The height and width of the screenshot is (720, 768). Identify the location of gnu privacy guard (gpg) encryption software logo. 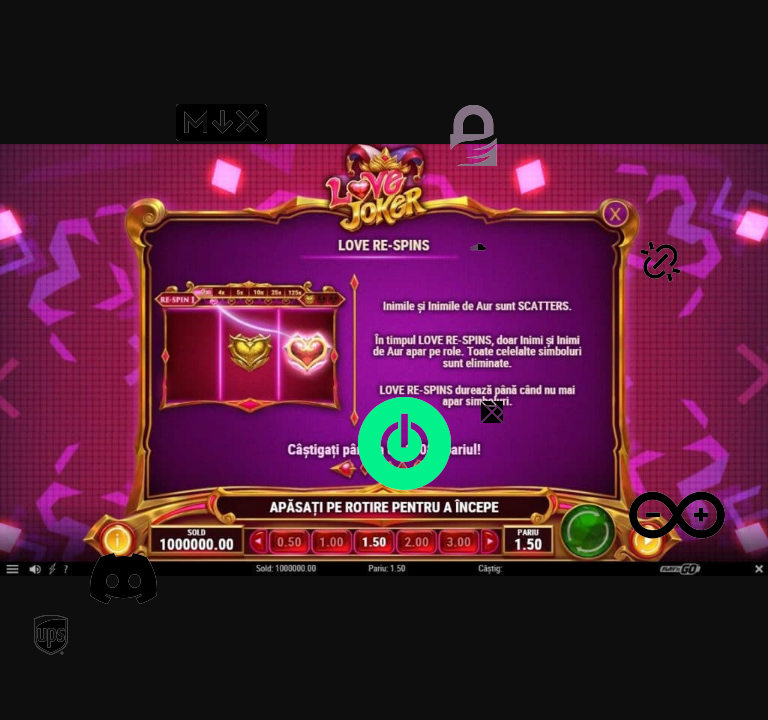
(473, 135).